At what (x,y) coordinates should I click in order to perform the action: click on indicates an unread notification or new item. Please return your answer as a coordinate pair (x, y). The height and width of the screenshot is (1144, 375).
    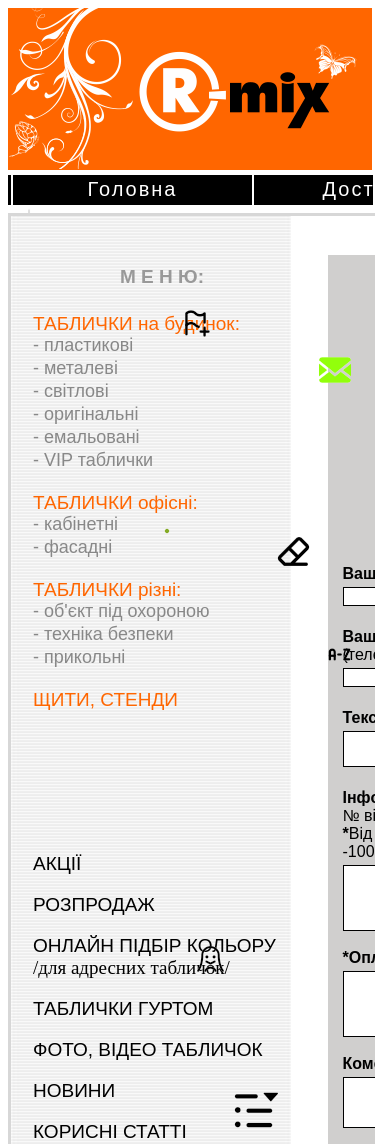
    Looking at the image, I should click on (167, 531).